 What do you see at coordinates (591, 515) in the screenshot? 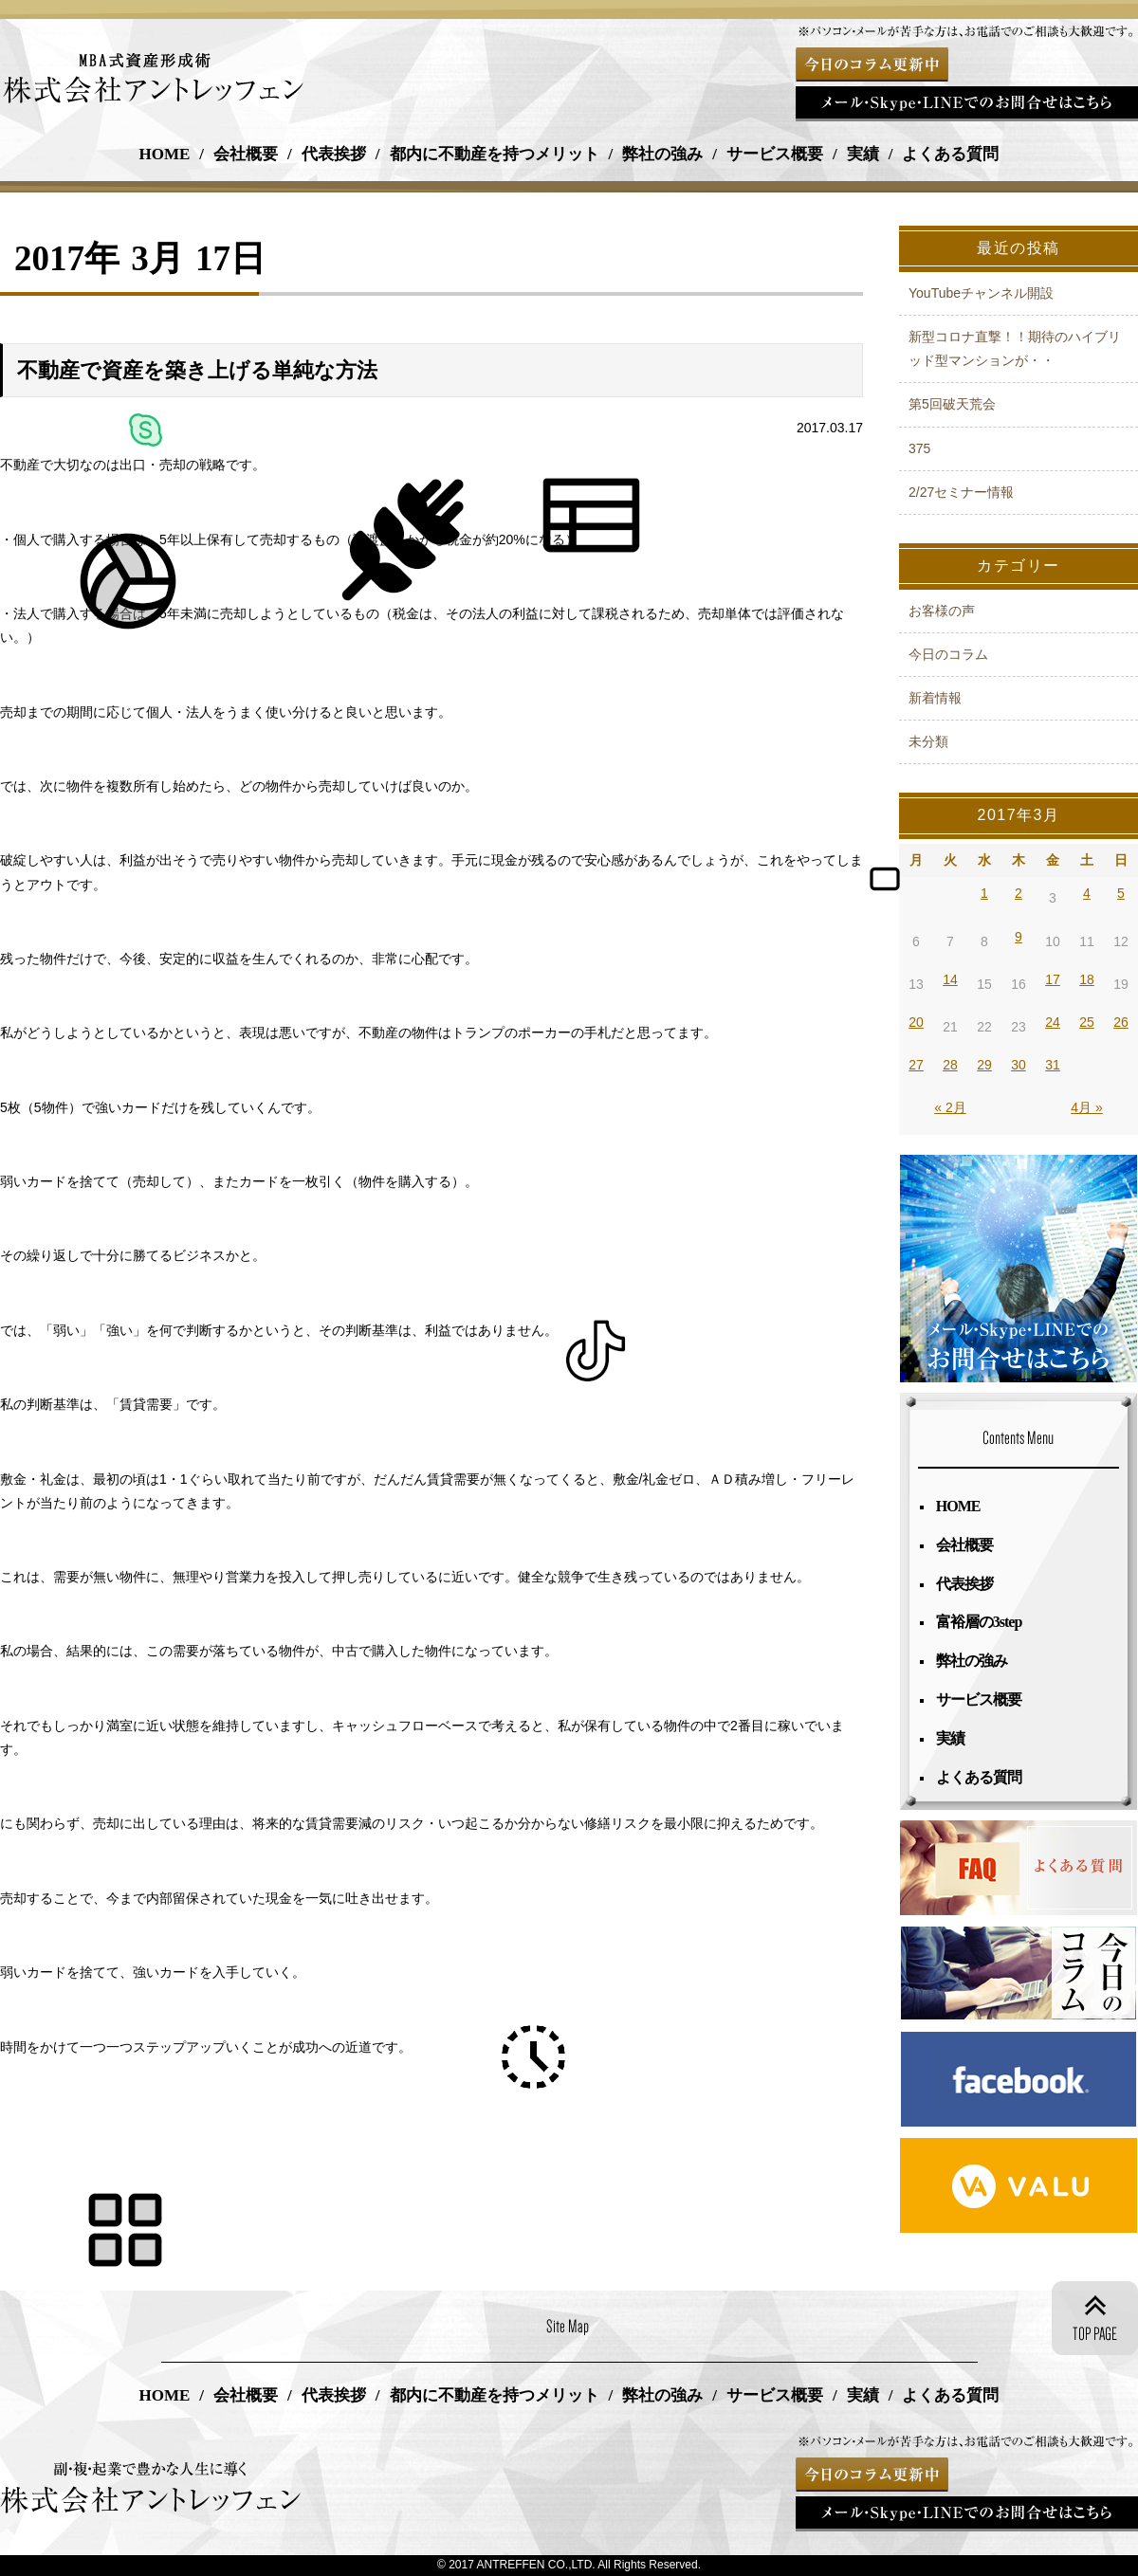
I see `view data in table format` at bounding box center [591, 515].